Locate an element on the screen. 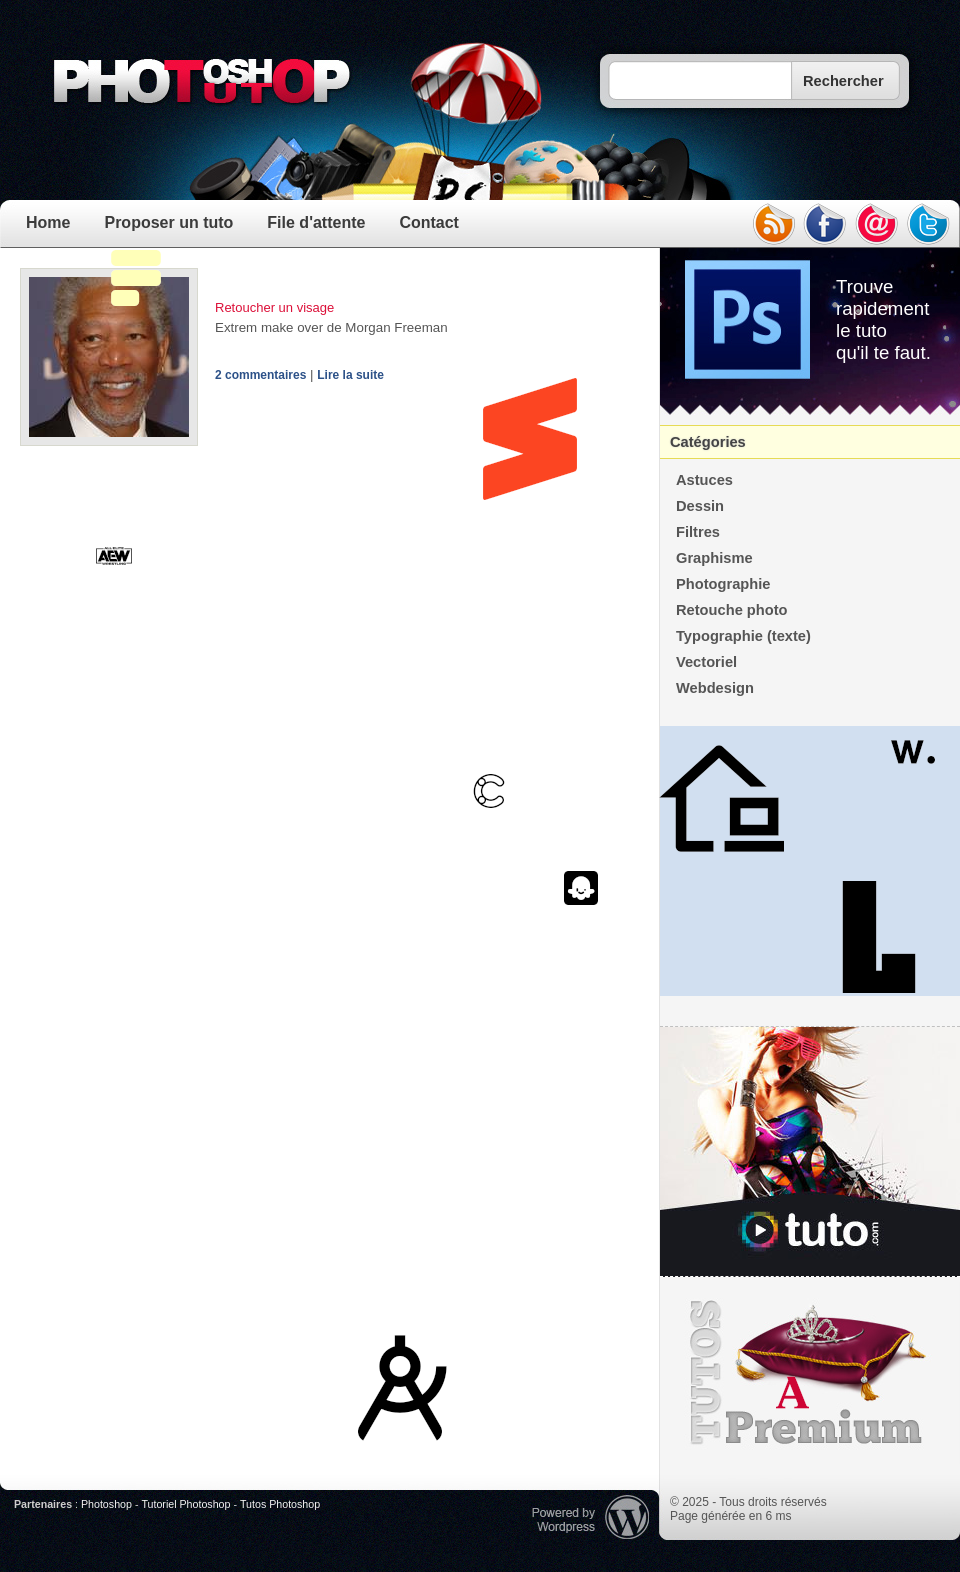  access home office or remote work settings is located at coordinates (719, 803).